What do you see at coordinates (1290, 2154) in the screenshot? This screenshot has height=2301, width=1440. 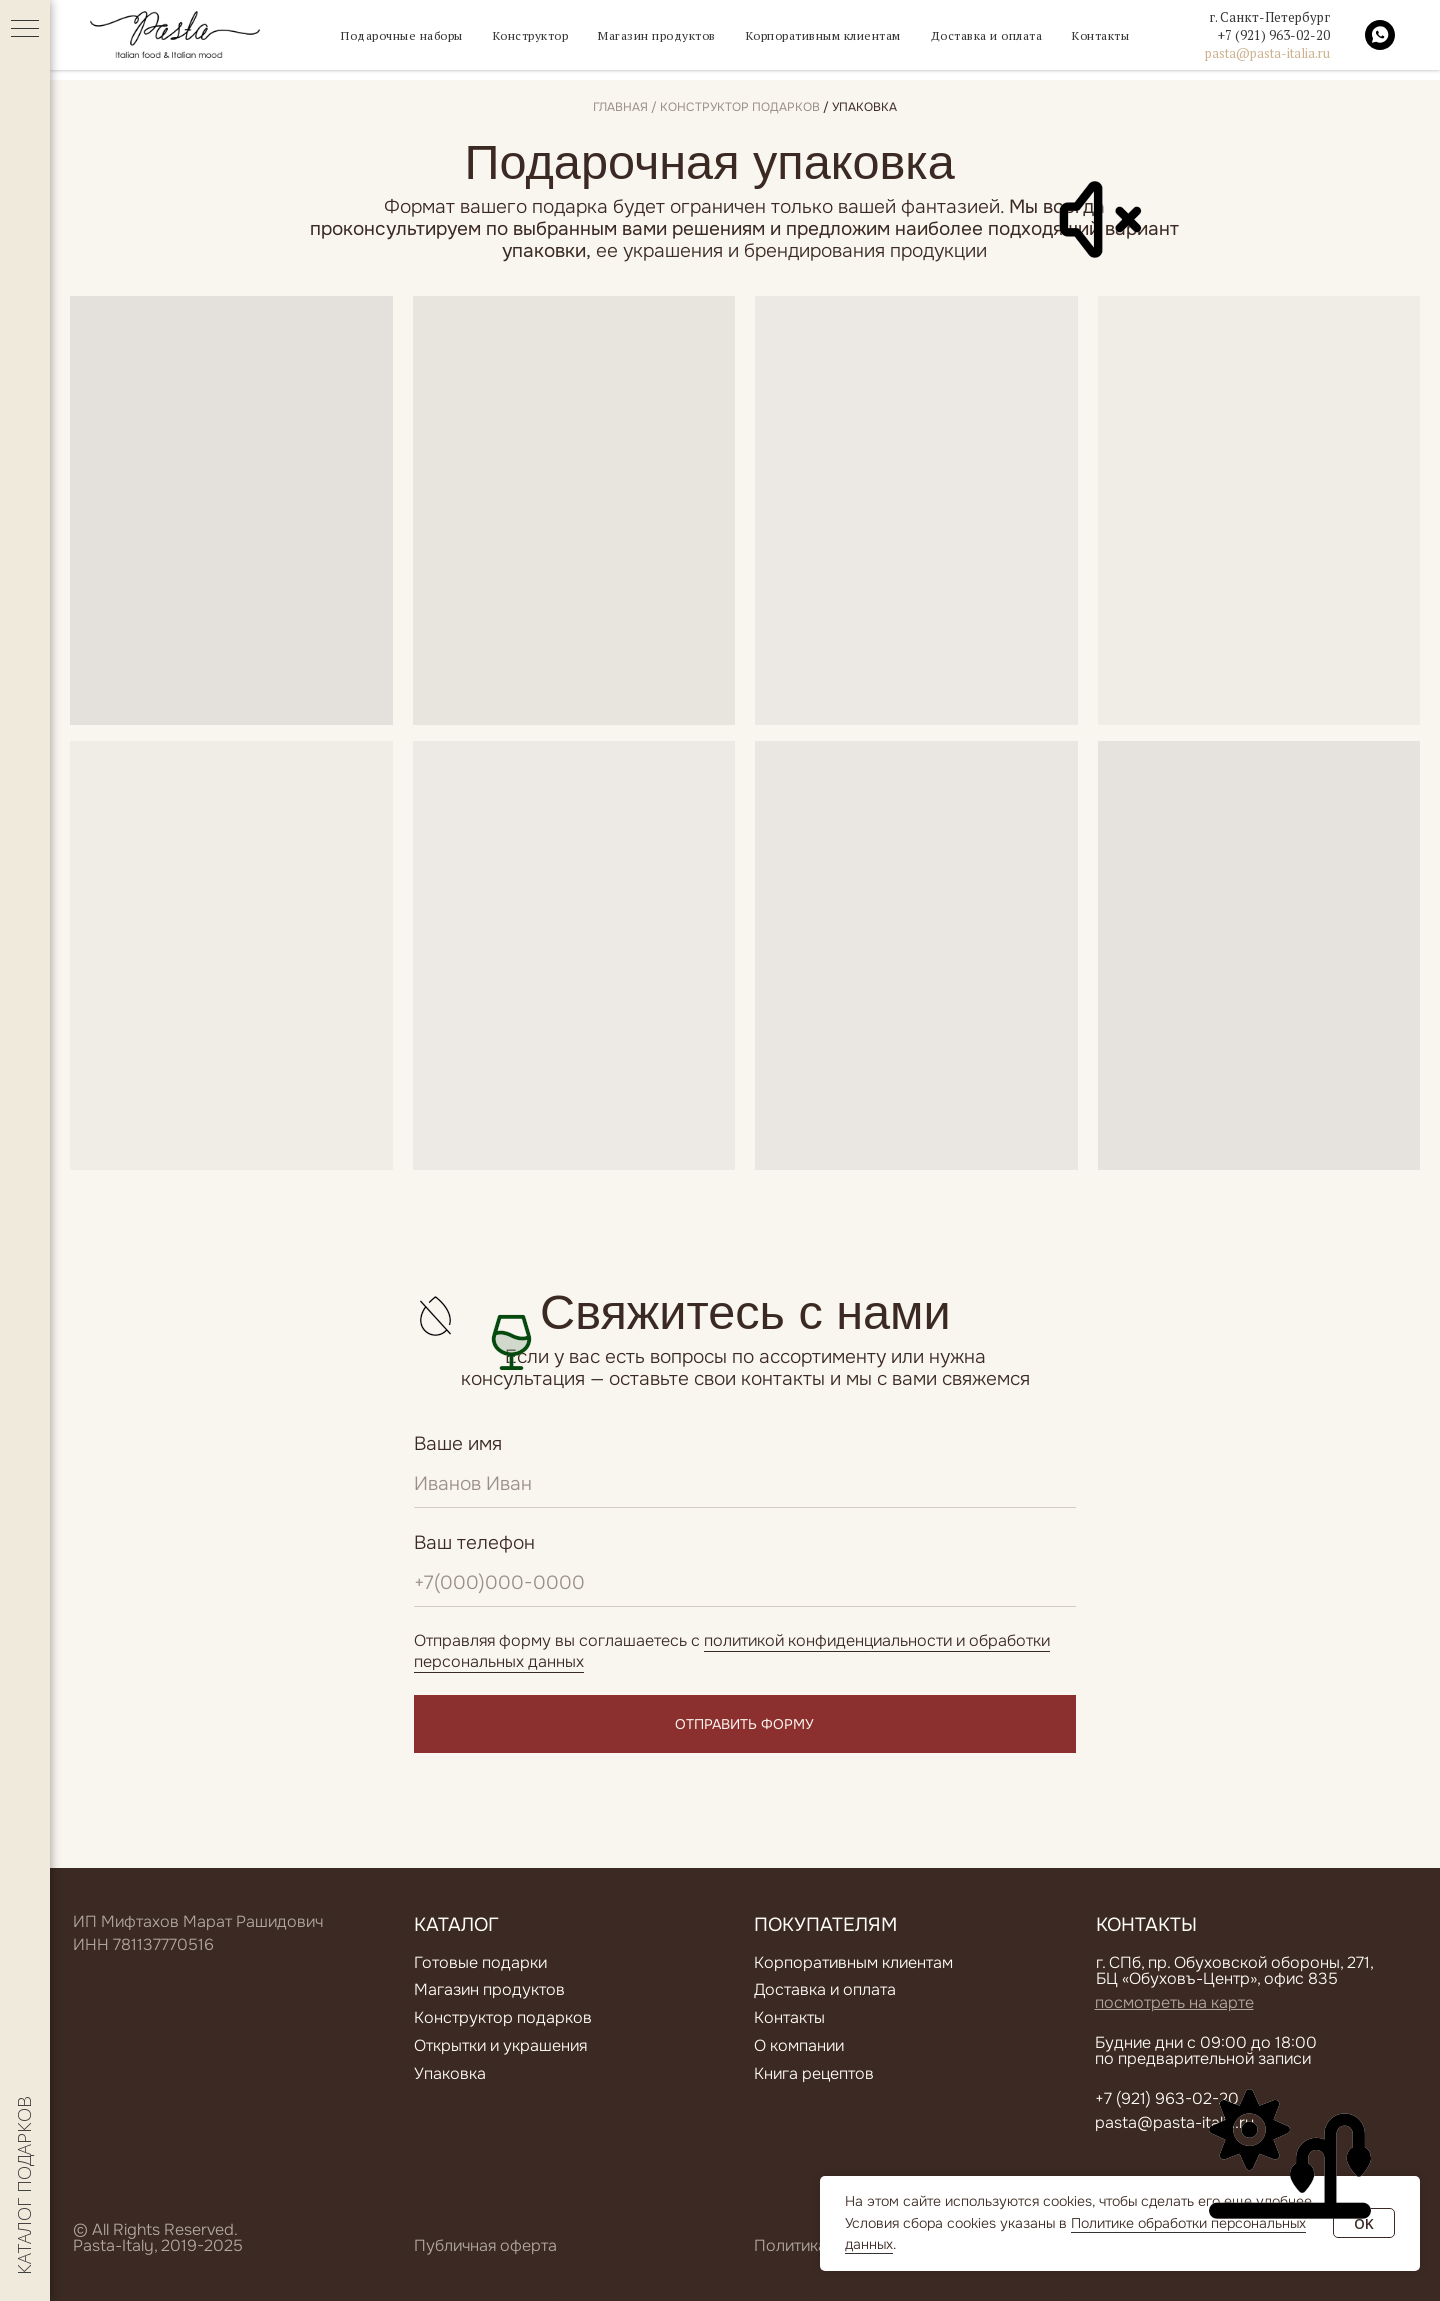 I see `indicates drought or dry weather conditions` at bounding box center [1290, 2154].